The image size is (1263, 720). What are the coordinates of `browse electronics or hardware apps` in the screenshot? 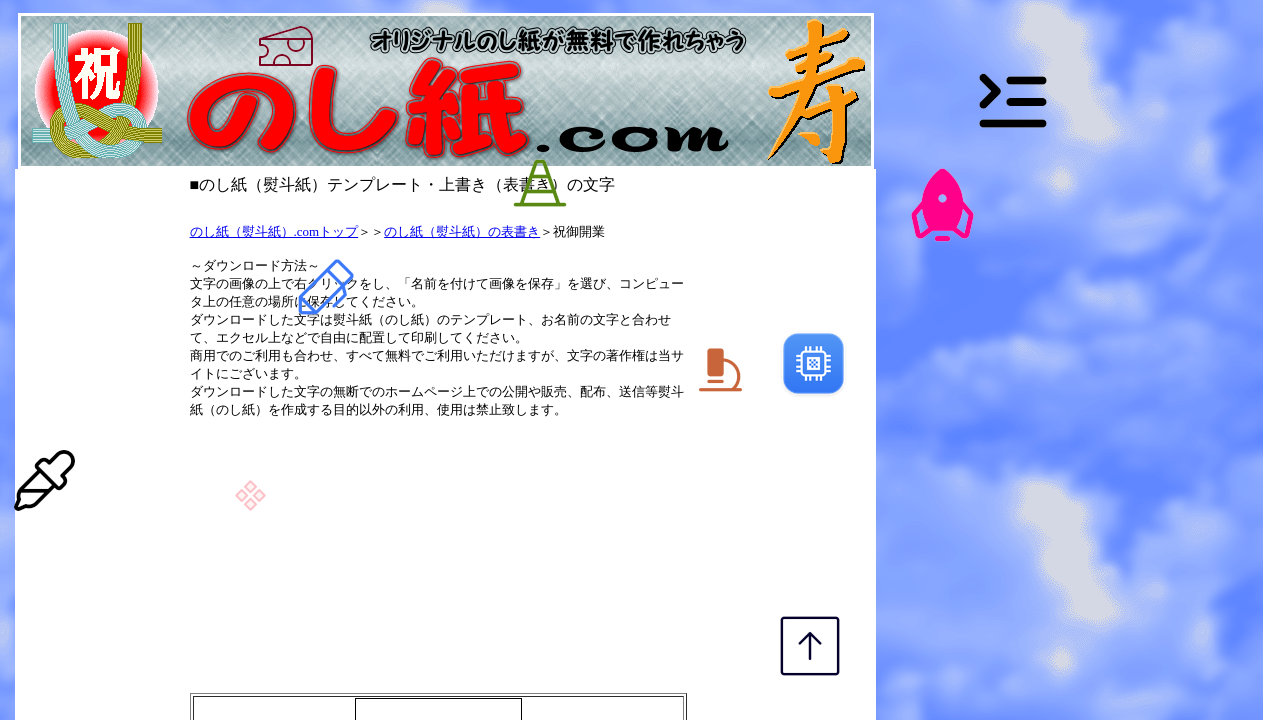 It's located at (813, 363).